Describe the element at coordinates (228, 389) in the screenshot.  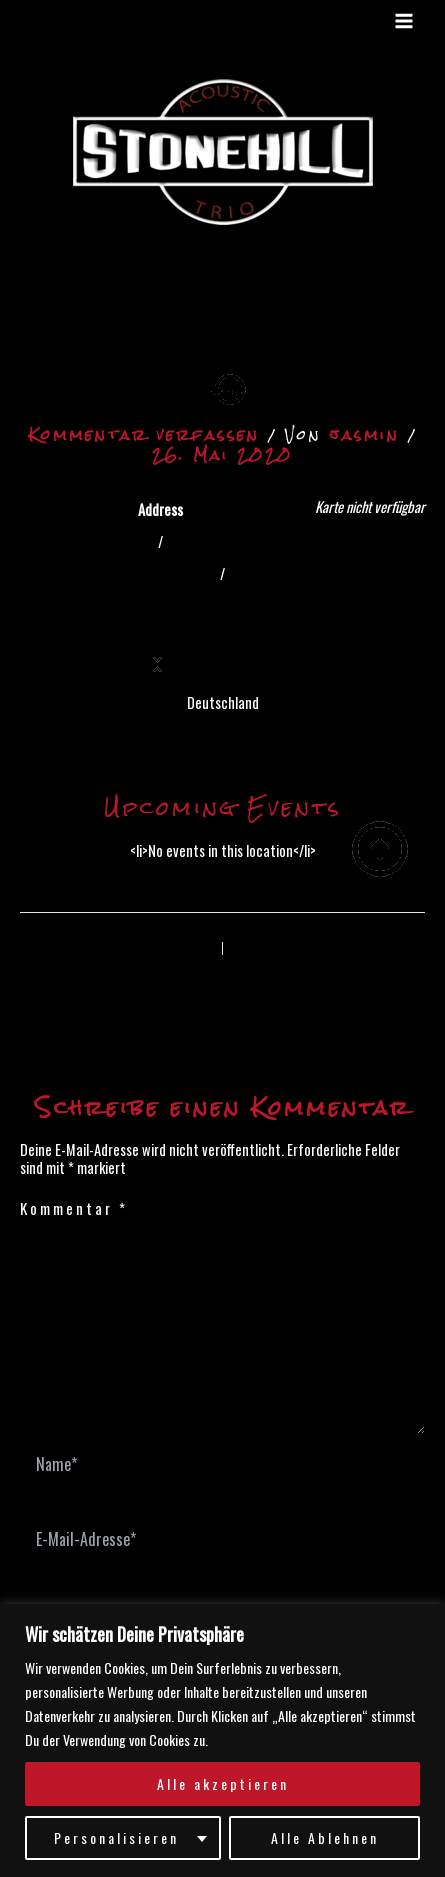
I see `view browsing or activity history` at that location.